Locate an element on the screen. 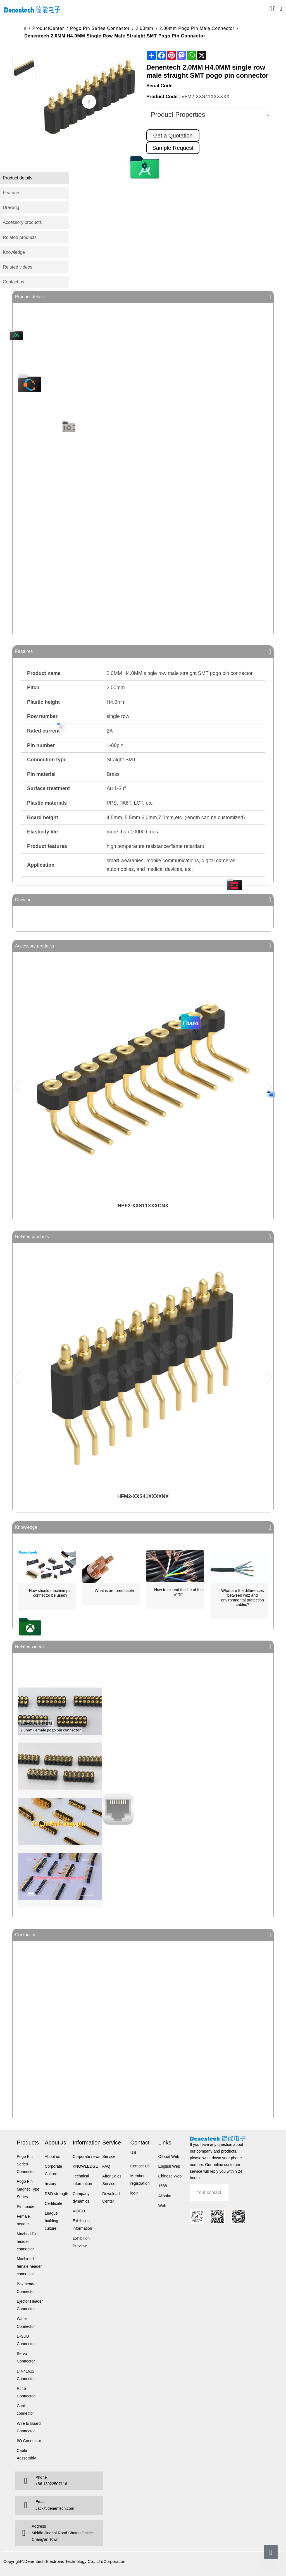 Image resolution: width=286 pixels, height=2576 pixels. open openstack project folder is located at coordinates (234, 885).